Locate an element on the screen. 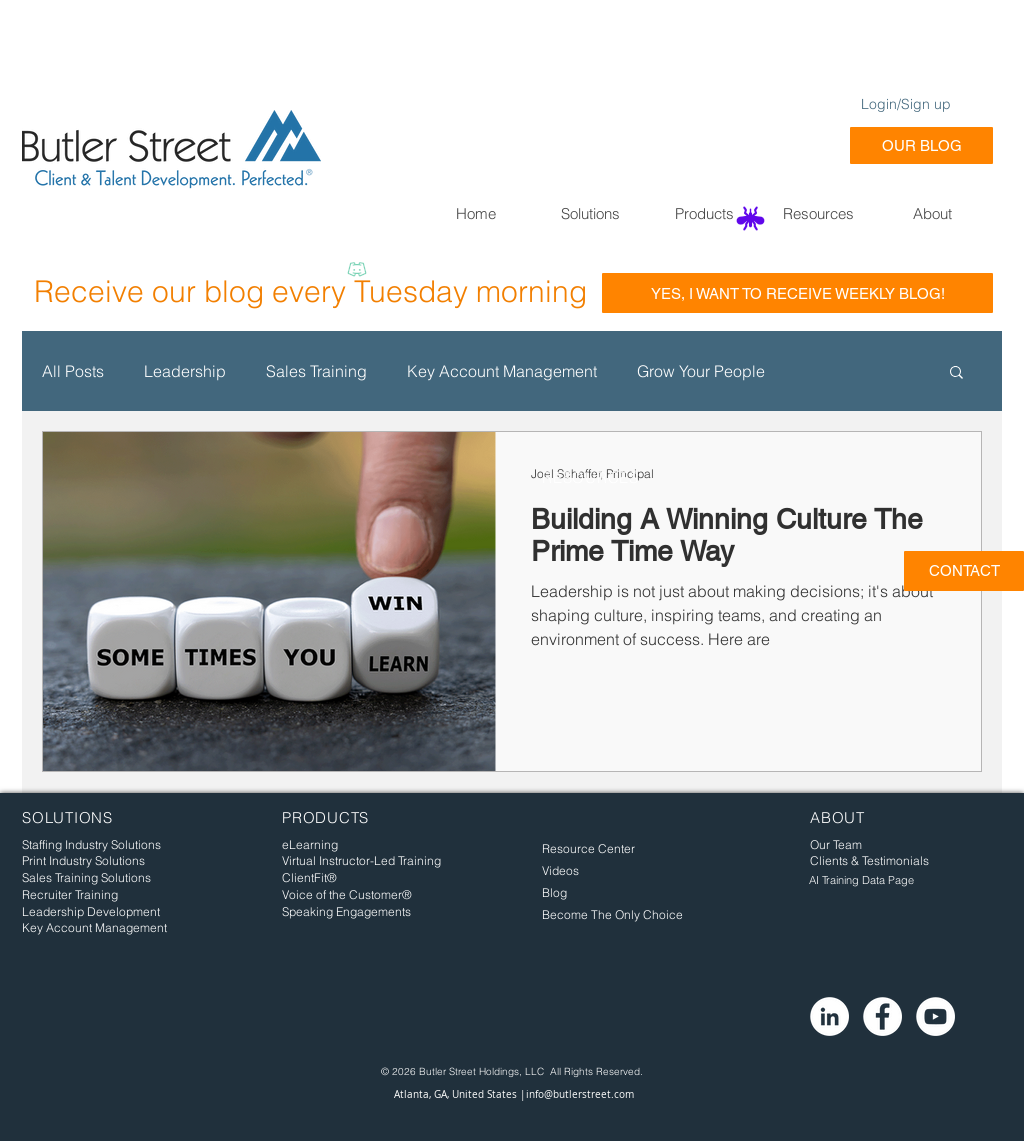 The image size is (1024, 1141). indicates mosquito or insect activity in the area is located at coordinates (750, 218).